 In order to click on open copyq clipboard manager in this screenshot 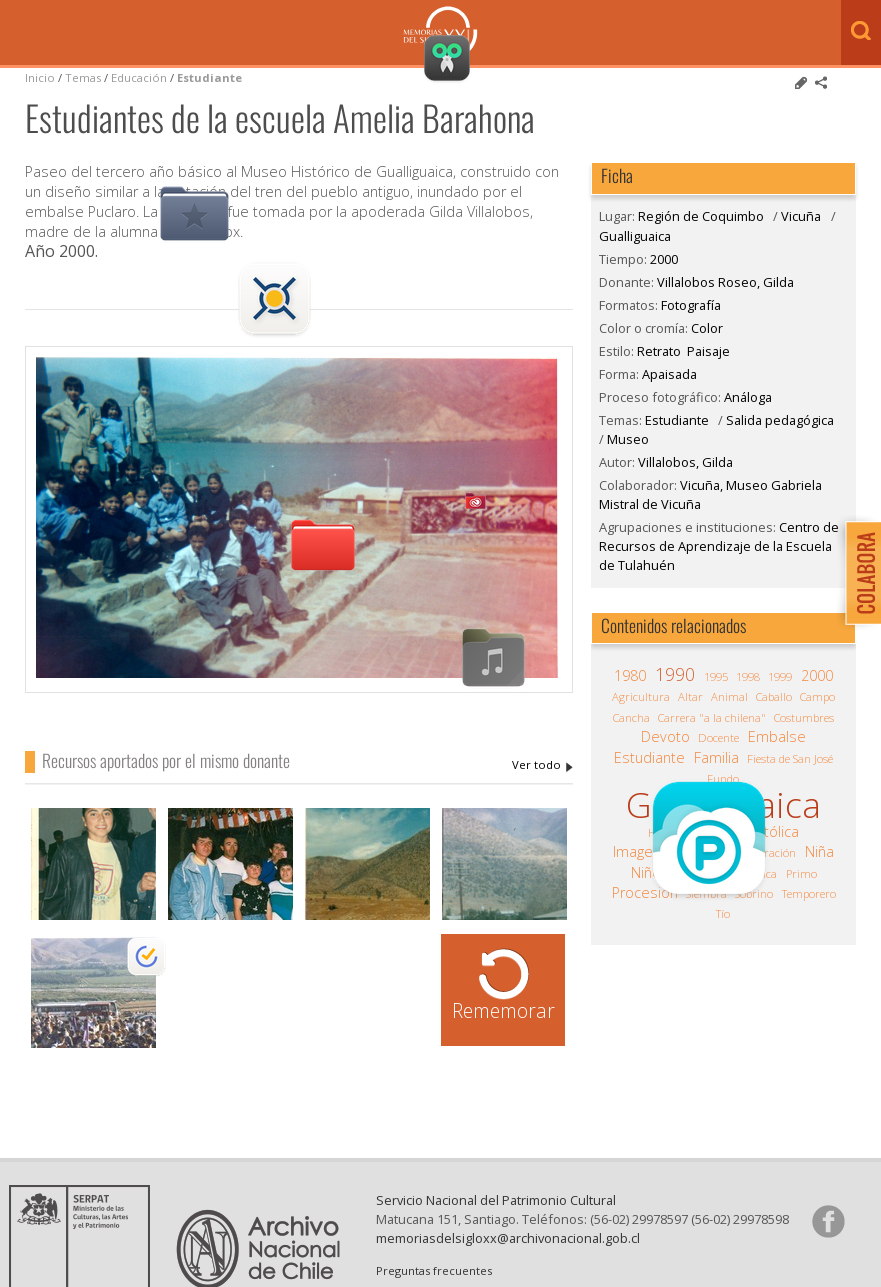, I will do `click(447, 58)`.